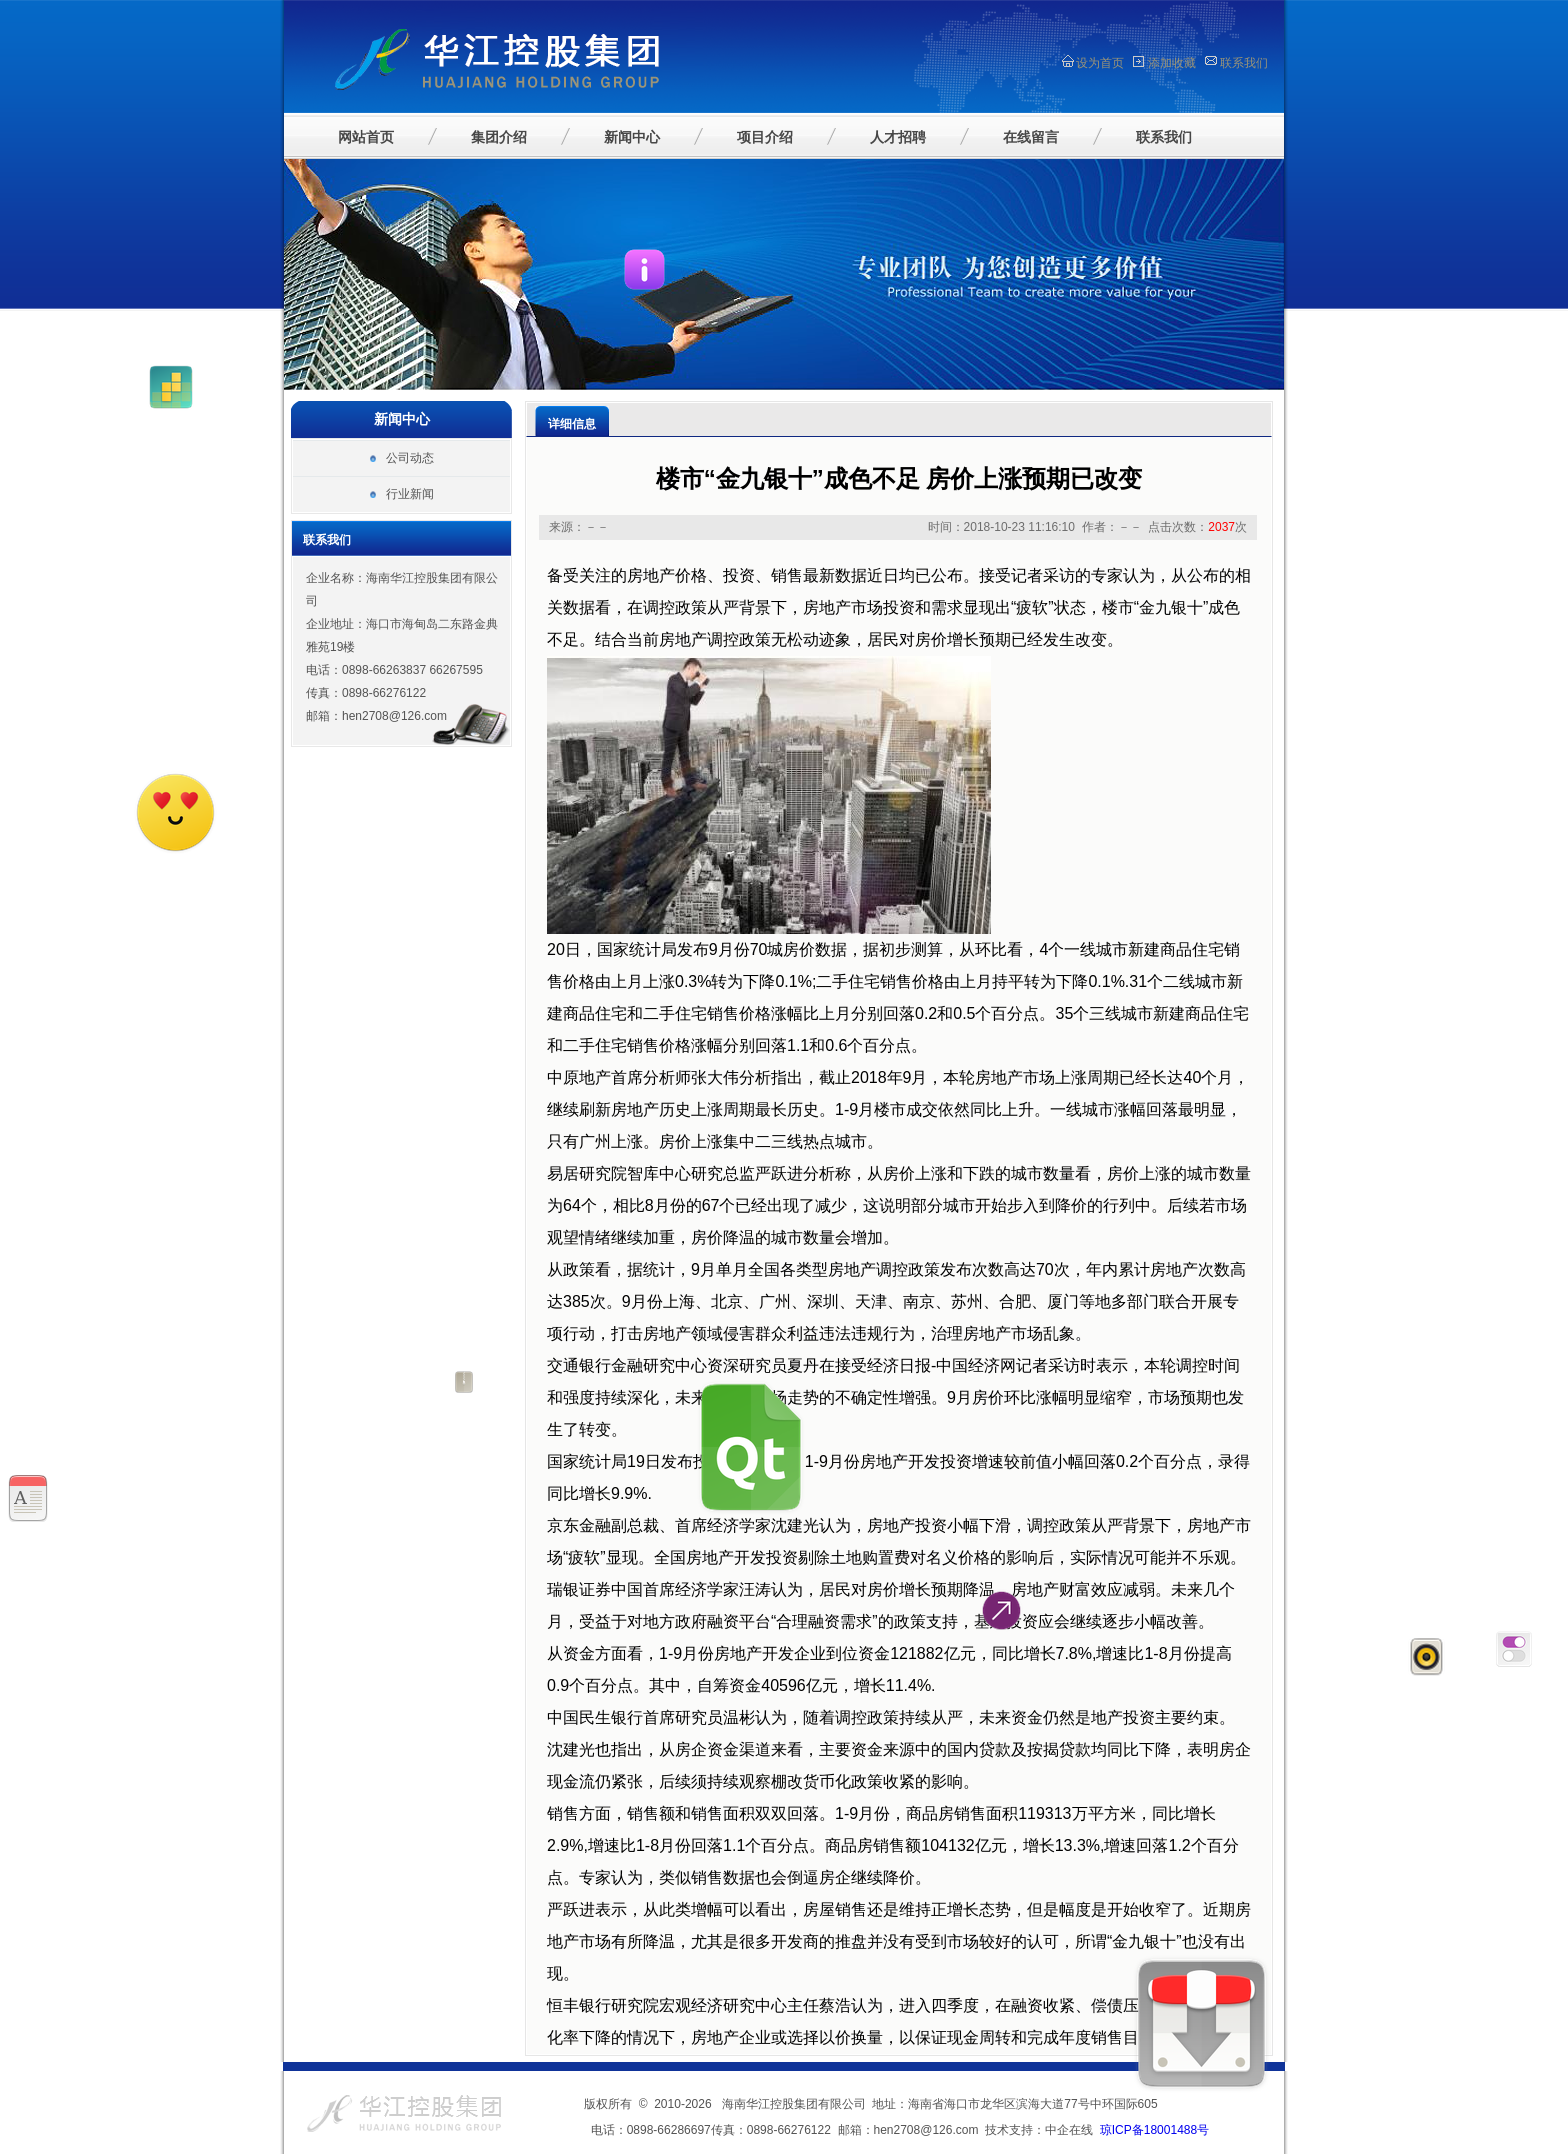 Image resolution: width=1568 pixels, height=2154 pixels. What do you see at coordinates (28, 1498) in the screenshot?
I see `open the books or e-reader app` at bounding box center [28, 1498].